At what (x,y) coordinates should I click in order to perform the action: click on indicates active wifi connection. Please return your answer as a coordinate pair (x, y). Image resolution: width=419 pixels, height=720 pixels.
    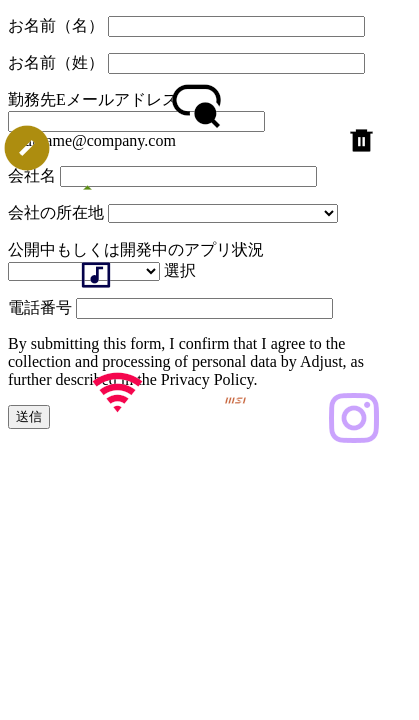
    Looking at the image, I should click on (117, 392).